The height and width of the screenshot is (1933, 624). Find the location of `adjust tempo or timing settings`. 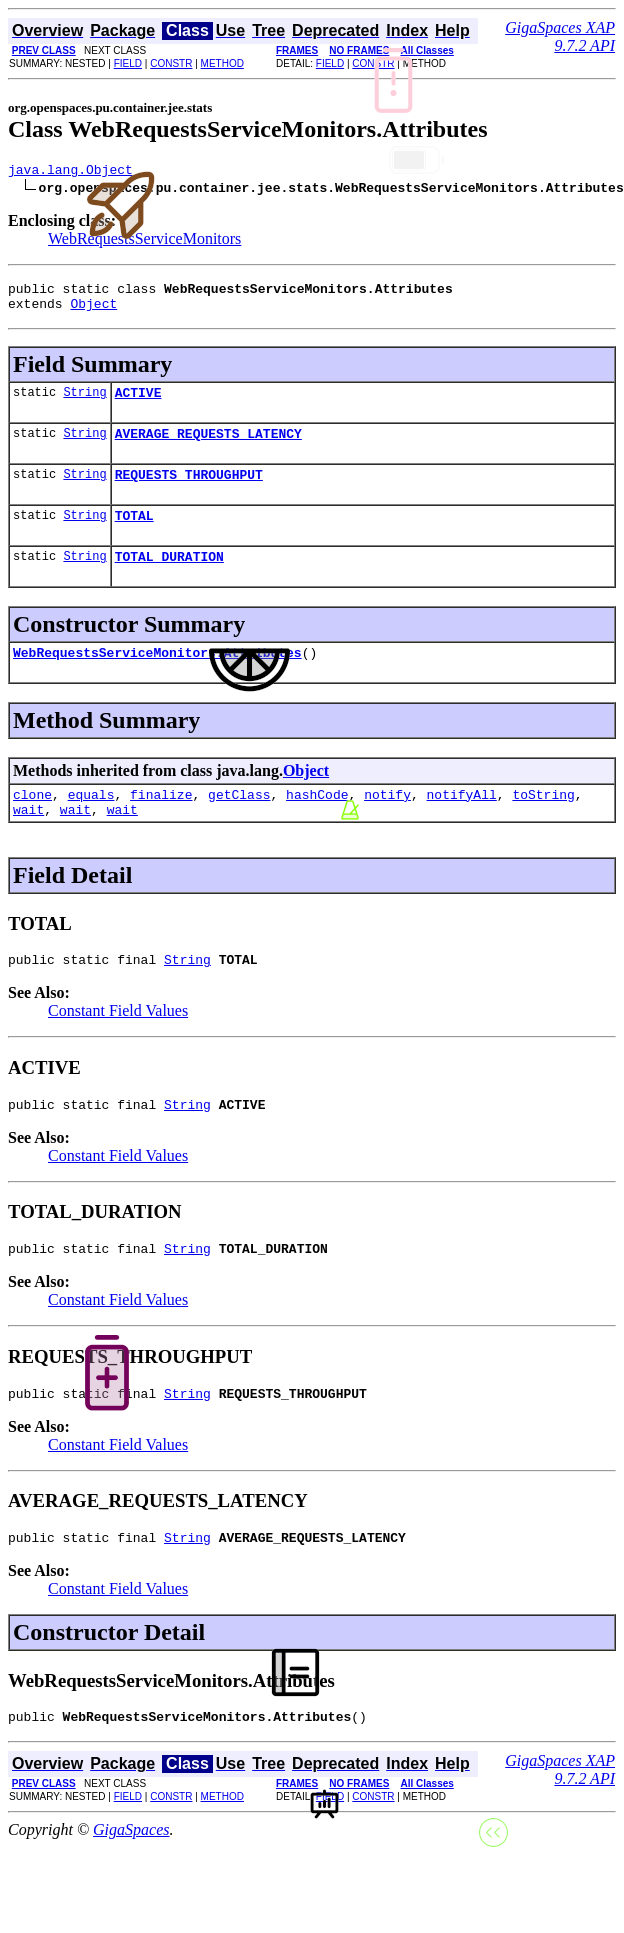

adjust tempo or timing settings is located at coordinates (350, 810).